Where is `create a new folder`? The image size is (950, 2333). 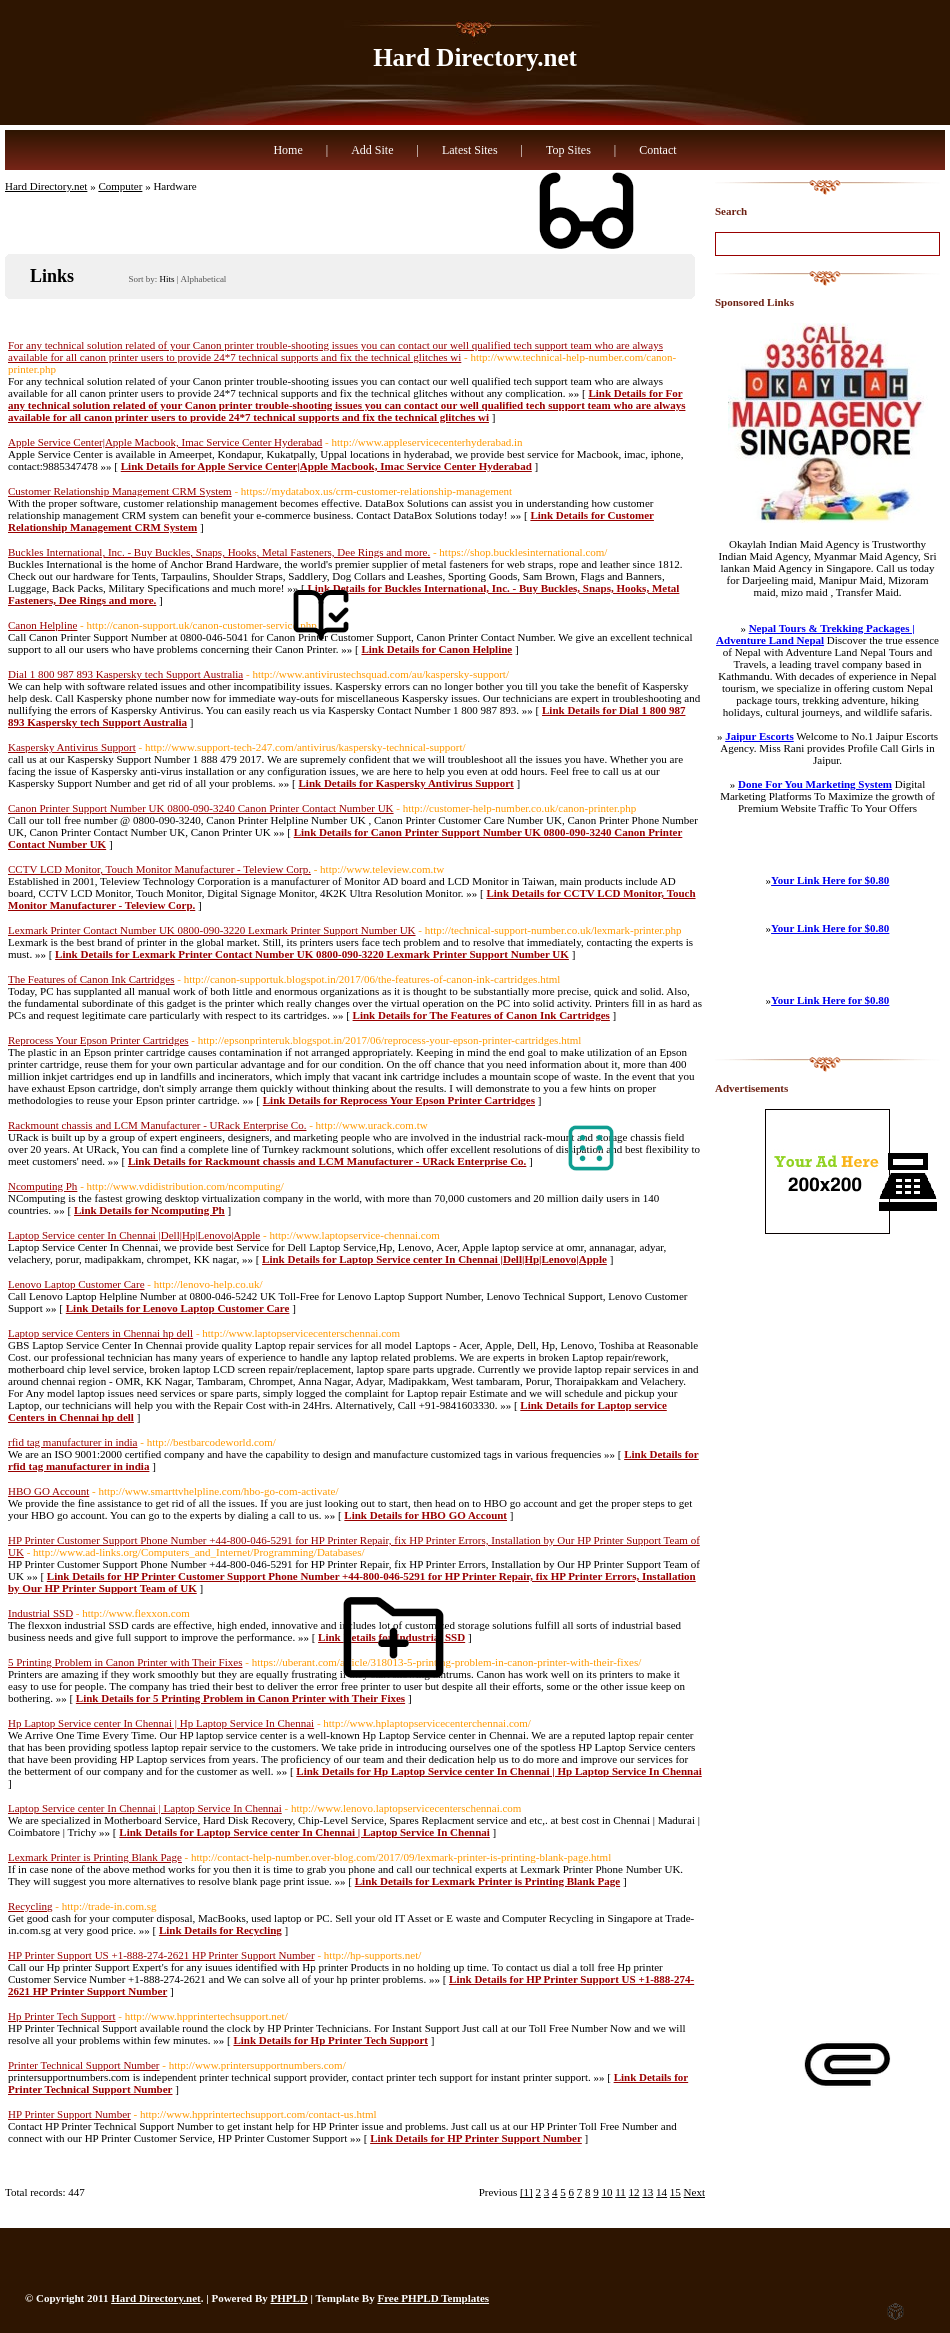 create a new folder is located at coordinates (393, 1635).